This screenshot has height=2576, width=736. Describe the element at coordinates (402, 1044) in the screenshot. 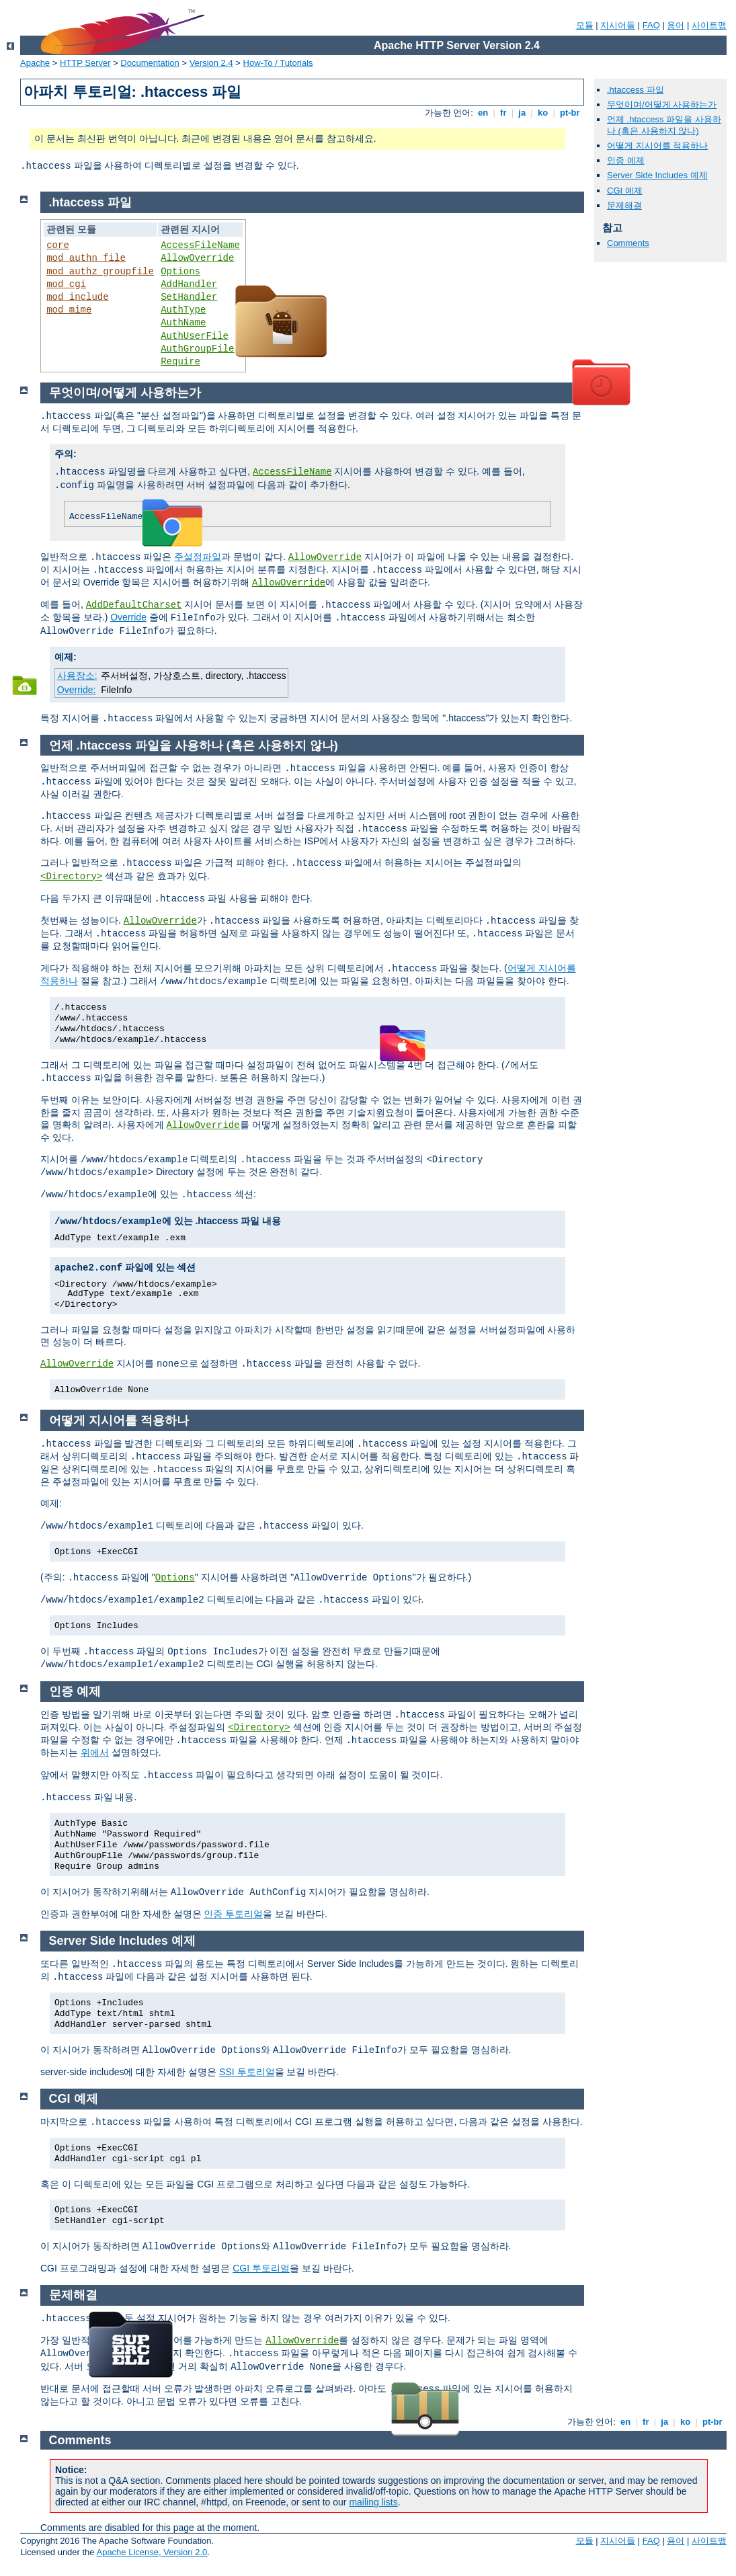

I see `open folder in macos big sur style` at that location.